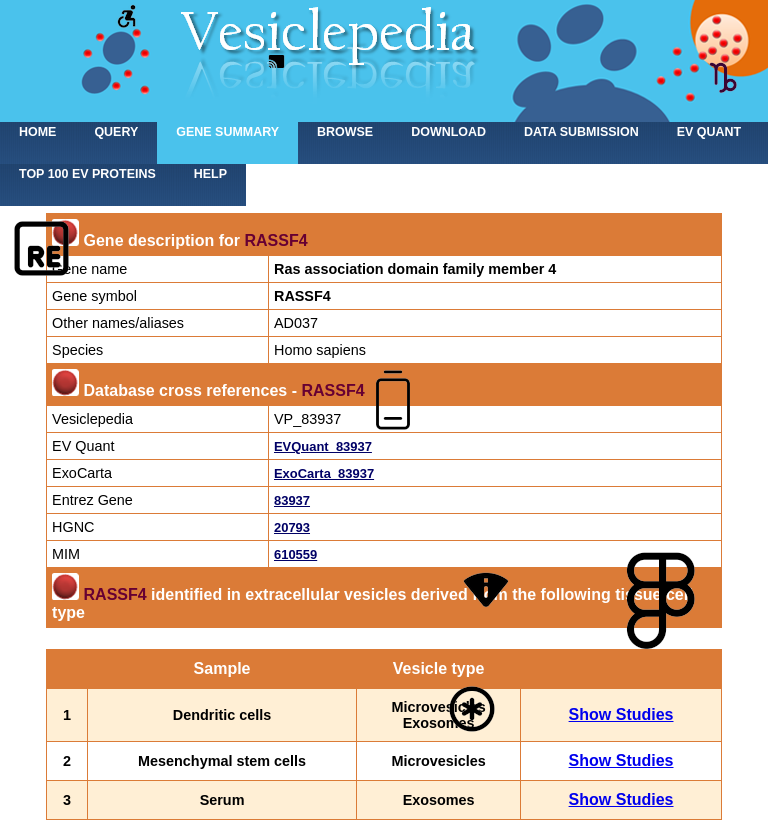  What do you see at coordinates (486, 590) in the screenshot?
I see `scan for available wifi networks` at bounding box center [486, 590].